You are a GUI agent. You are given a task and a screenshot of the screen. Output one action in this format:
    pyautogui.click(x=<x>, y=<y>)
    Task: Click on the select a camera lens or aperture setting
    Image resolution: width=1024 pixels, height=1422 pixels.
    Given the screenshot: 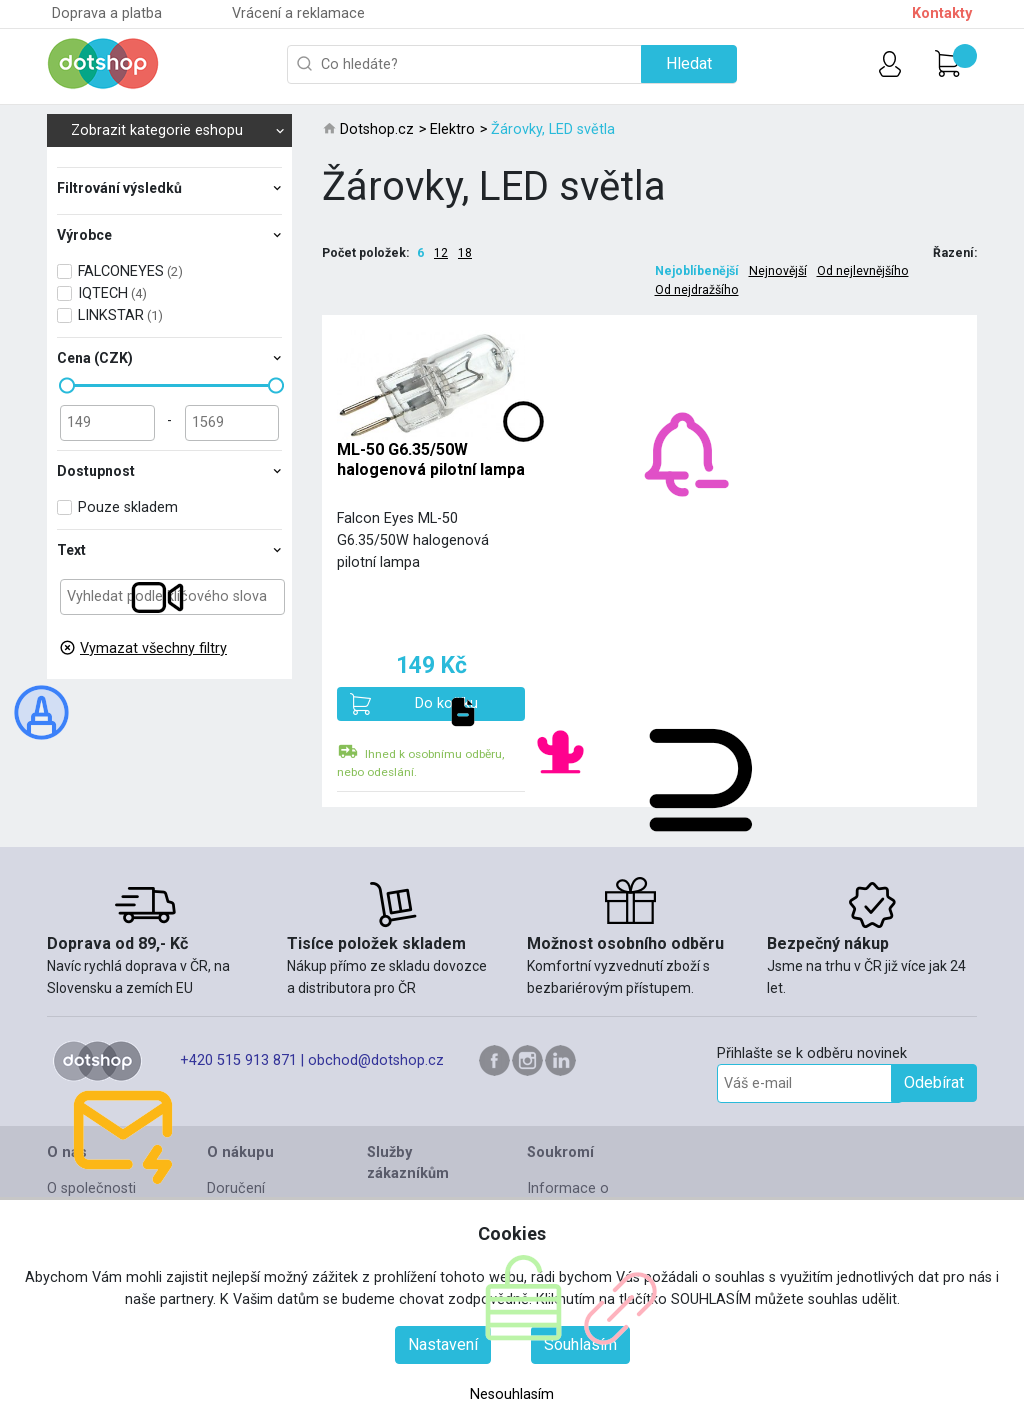 What is the action you would take?
    pyautogui.click(x=523, y=421)
    